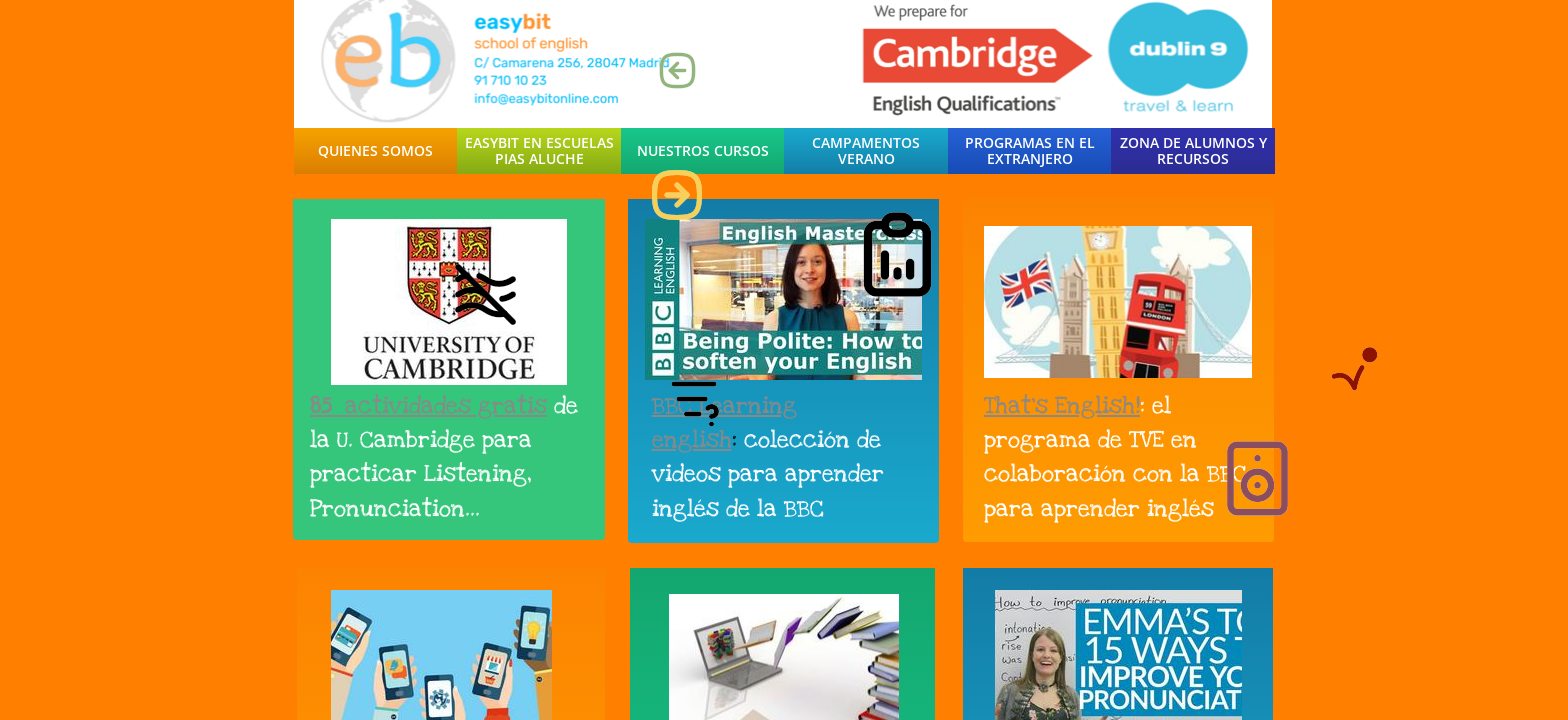 The width and height of the screenshot is (1568, 720). What do you see at coordinates (677, 195) in the screenshot?
I see `proceed to the next step` at bounding box center [677, 195].